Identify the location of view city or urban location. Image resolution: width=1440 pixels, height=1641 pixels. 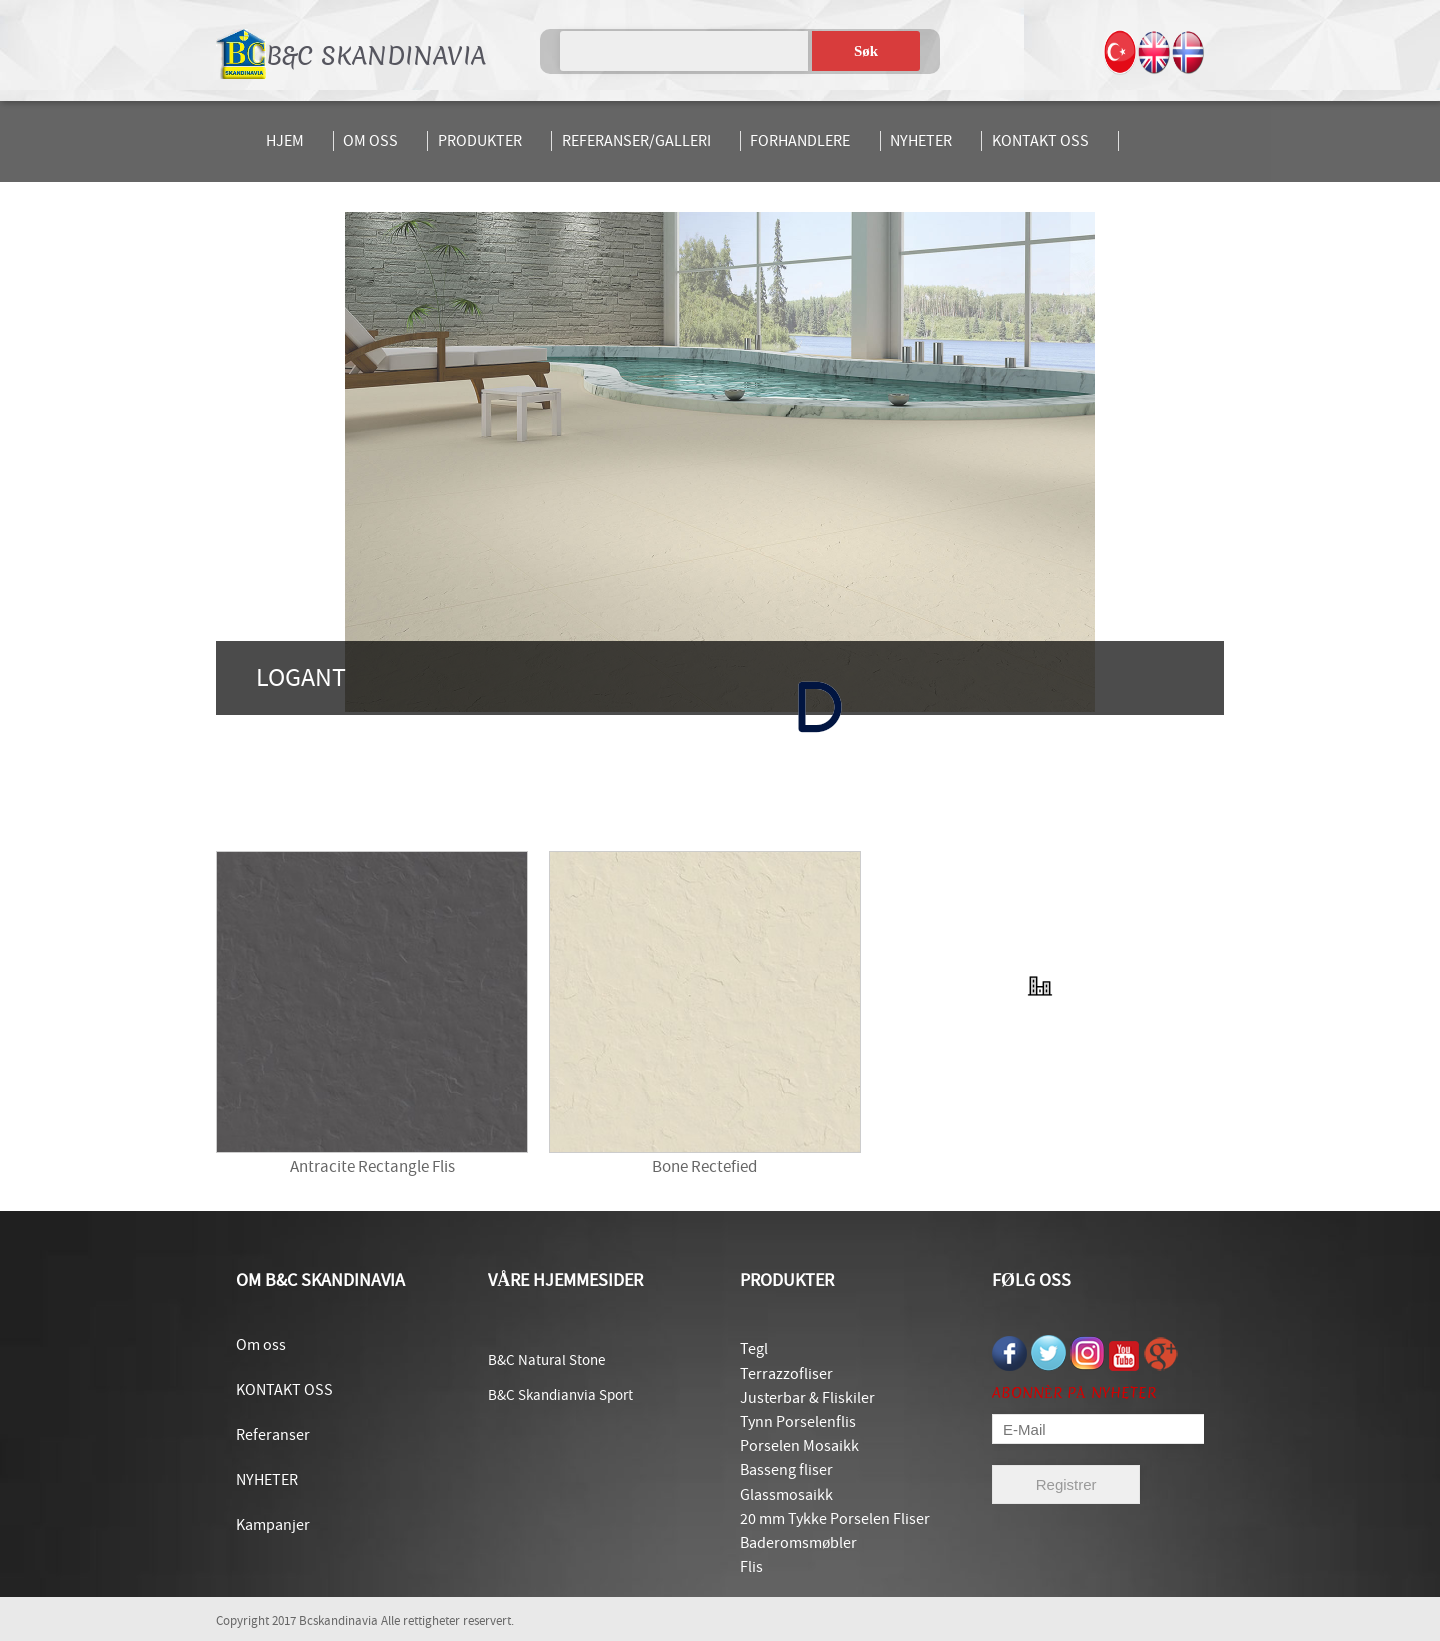
(1040, 986).